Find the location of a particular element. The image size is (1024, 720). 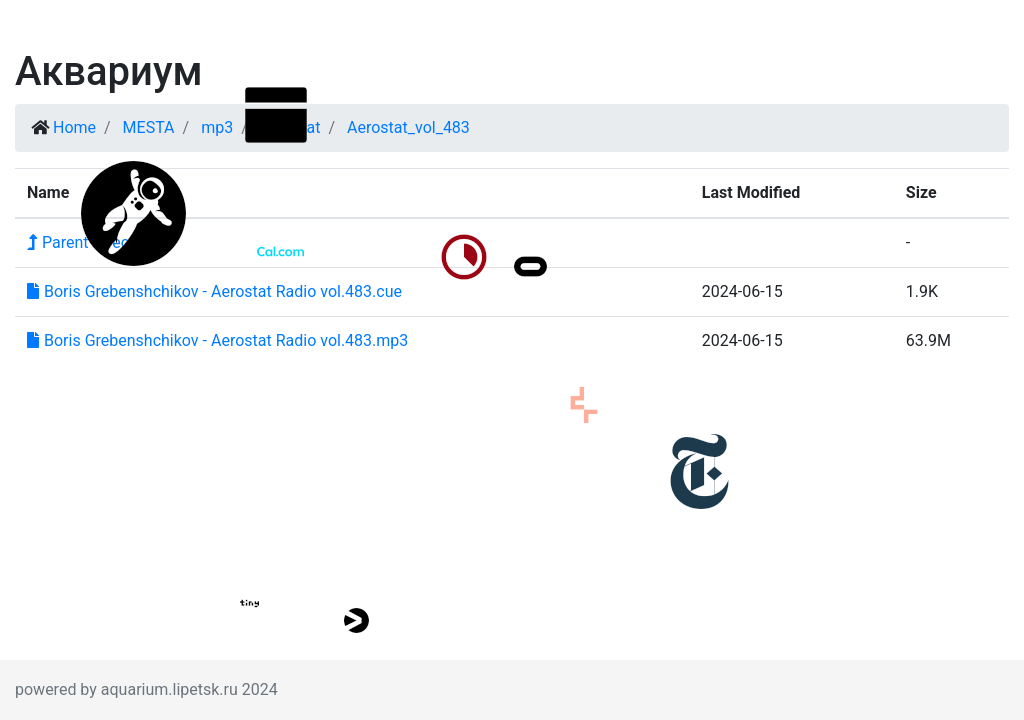

open Oculus VR app or settings is located at coordinates (530, 266).